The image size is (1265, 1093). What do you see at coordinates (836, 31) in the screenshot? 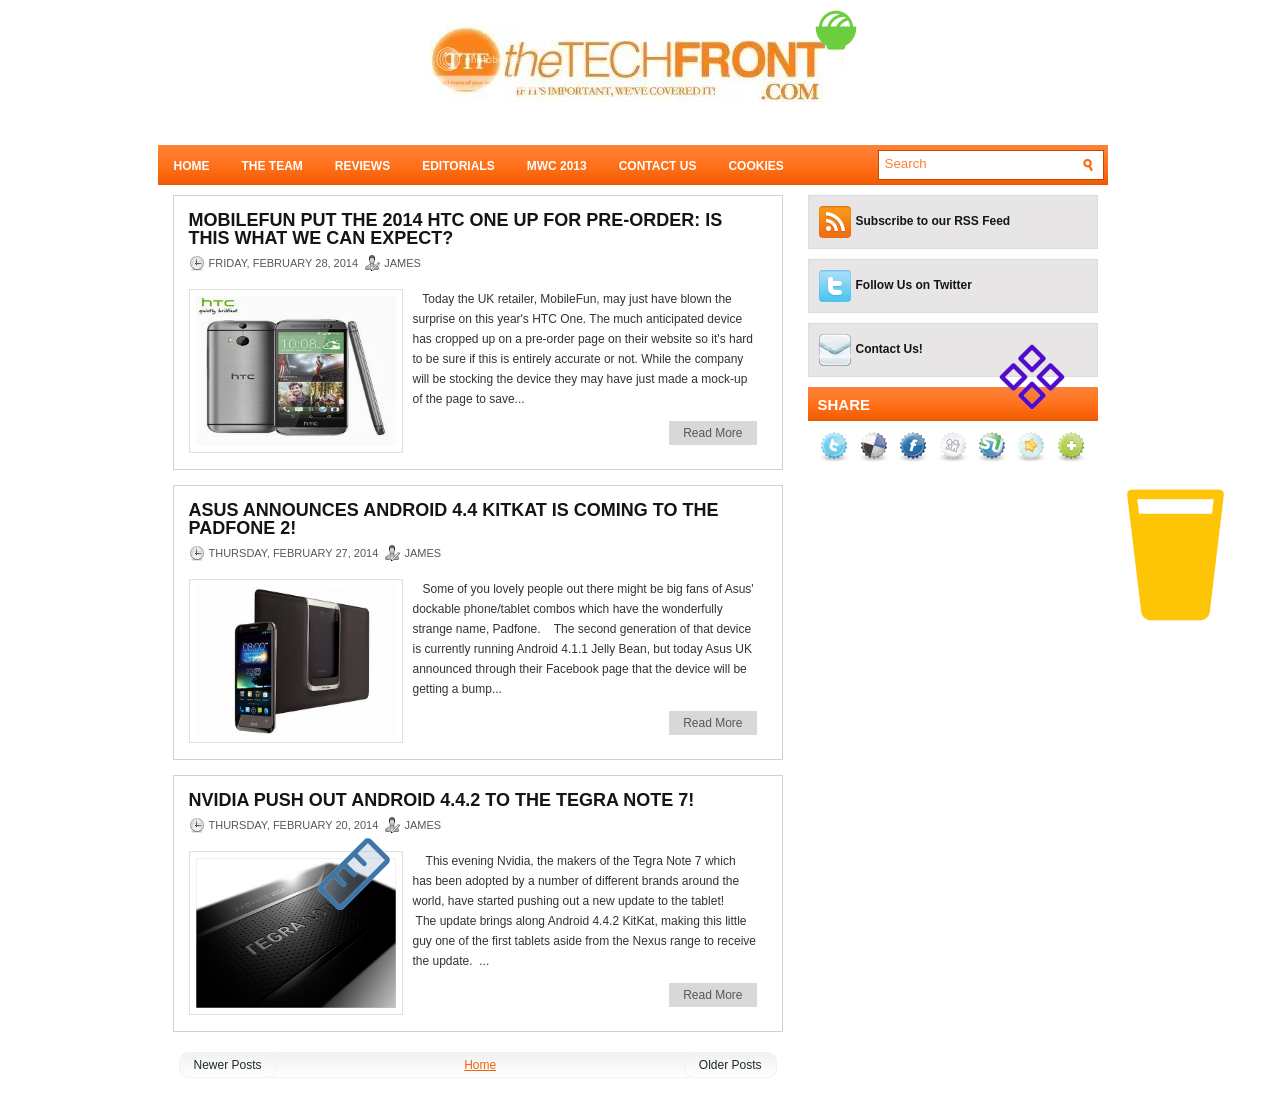
I see `view food or meal options` at bounding box center [836, 31].